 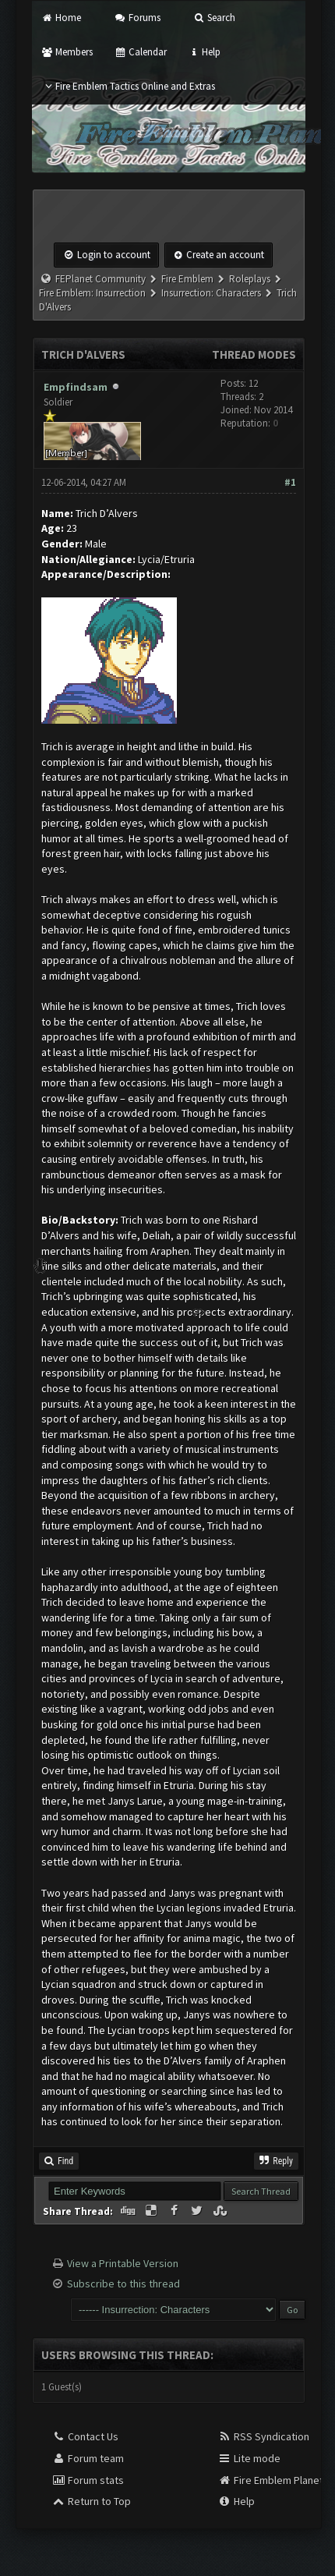 I want to click on stop or halt an action, so click(x=40, y=1266).